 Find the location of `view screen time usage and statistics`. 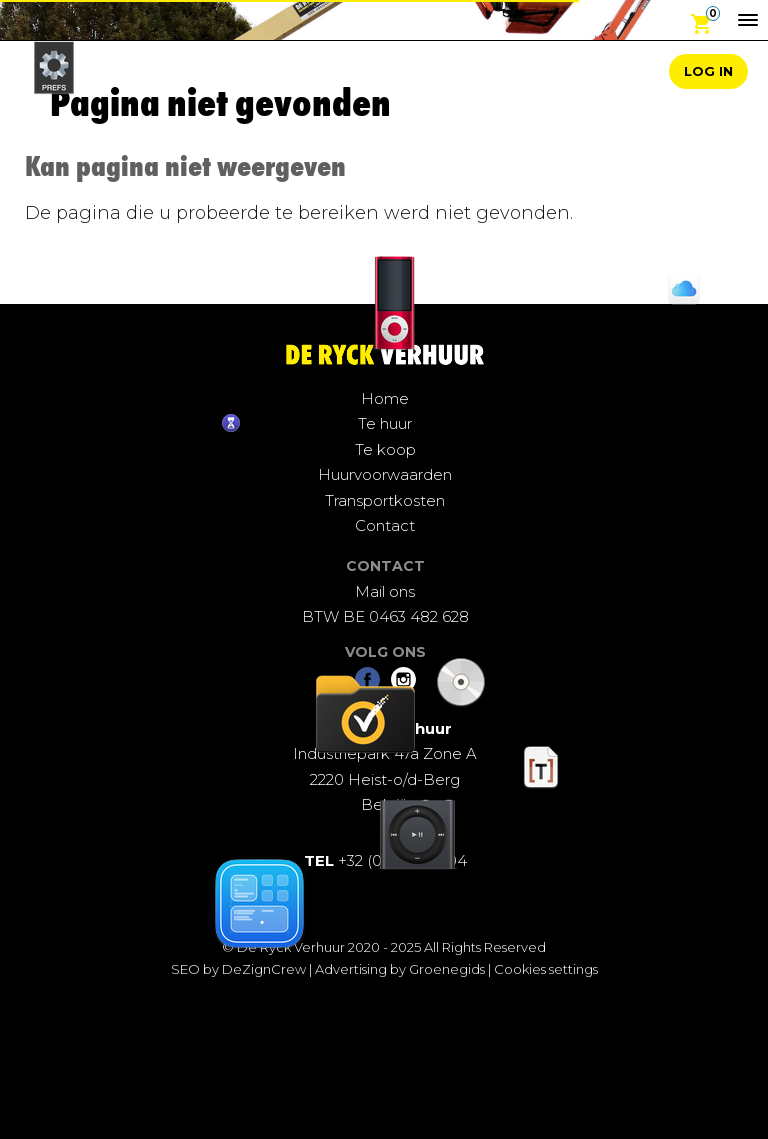

view screen time usage and statistics is located at coordinates (231, 423).